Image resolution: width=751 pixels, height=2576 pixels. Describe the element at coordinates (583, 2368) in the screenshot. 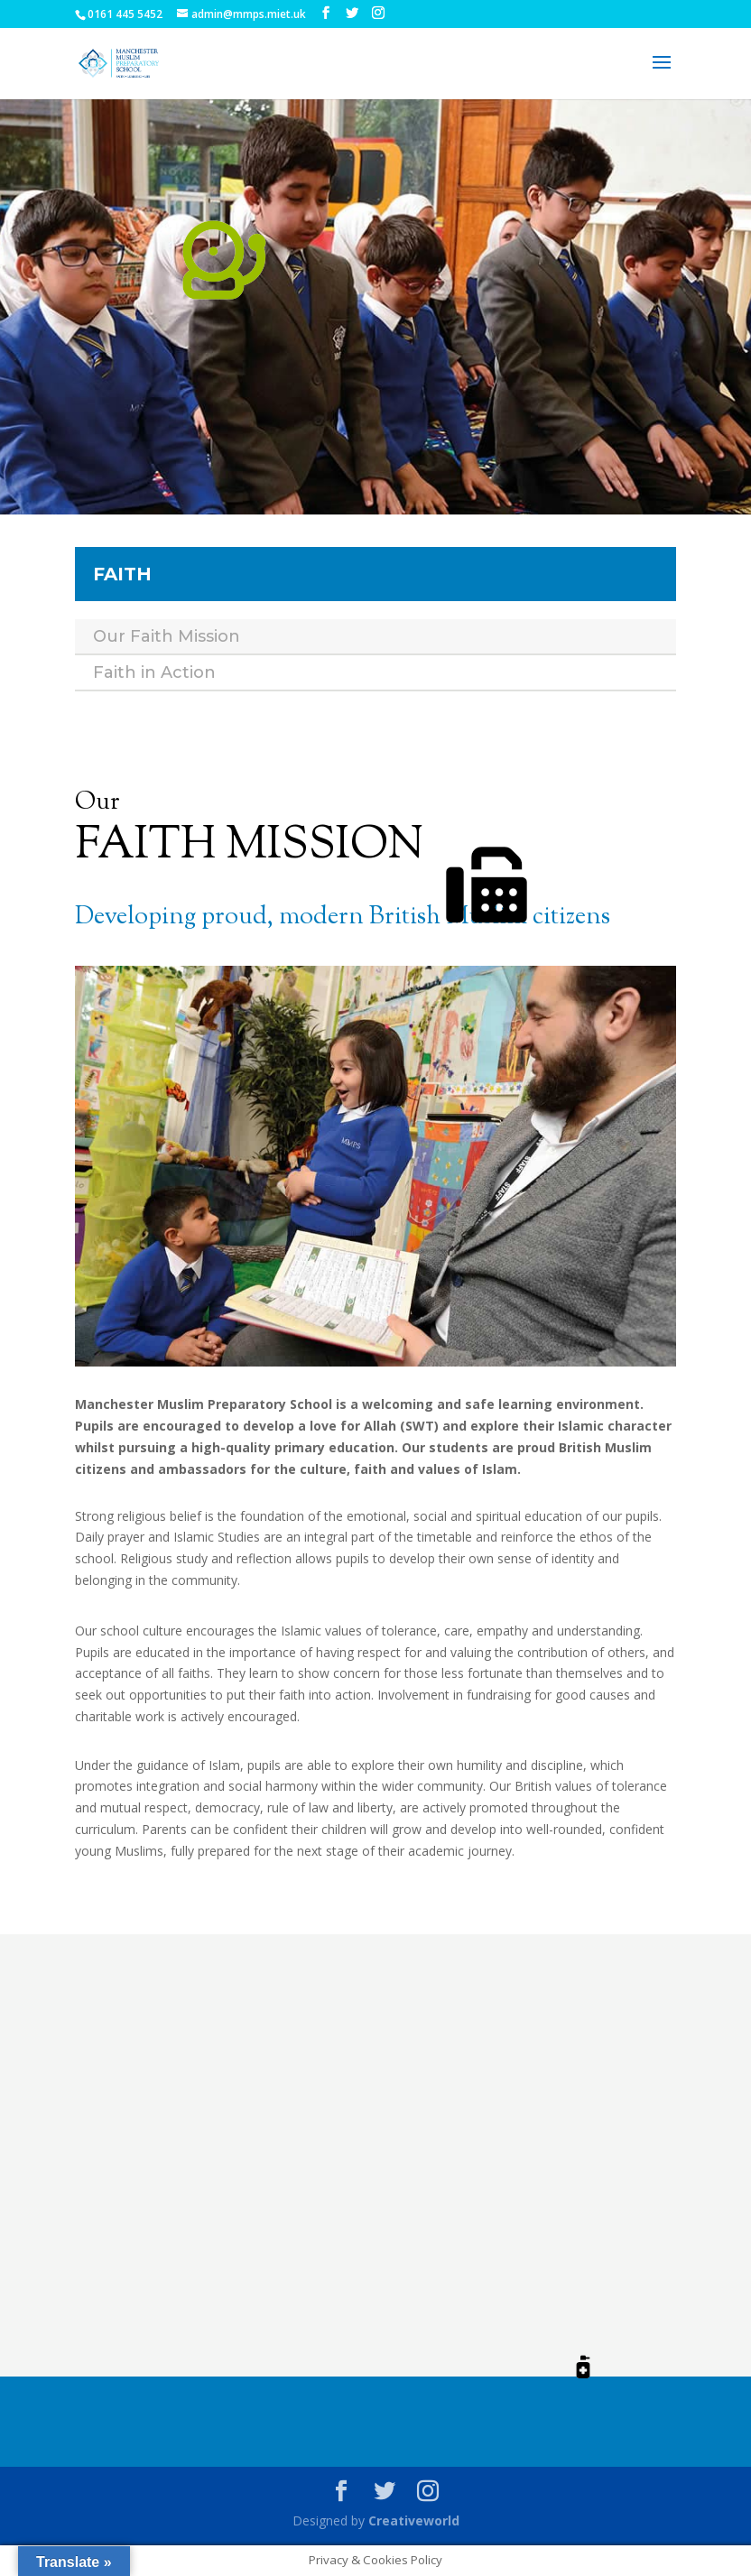

I see `access medical supplies or first aid resources` at that location.